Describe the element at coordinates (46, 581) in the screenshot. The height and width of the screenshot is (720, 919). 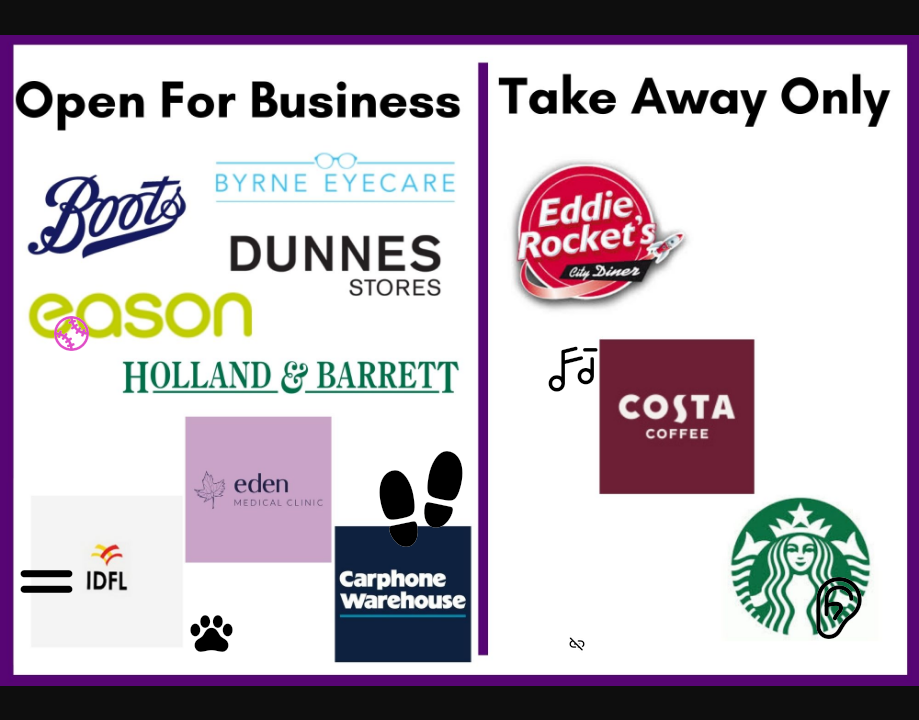
I see `reorder or rearrange items in a list` at that location.